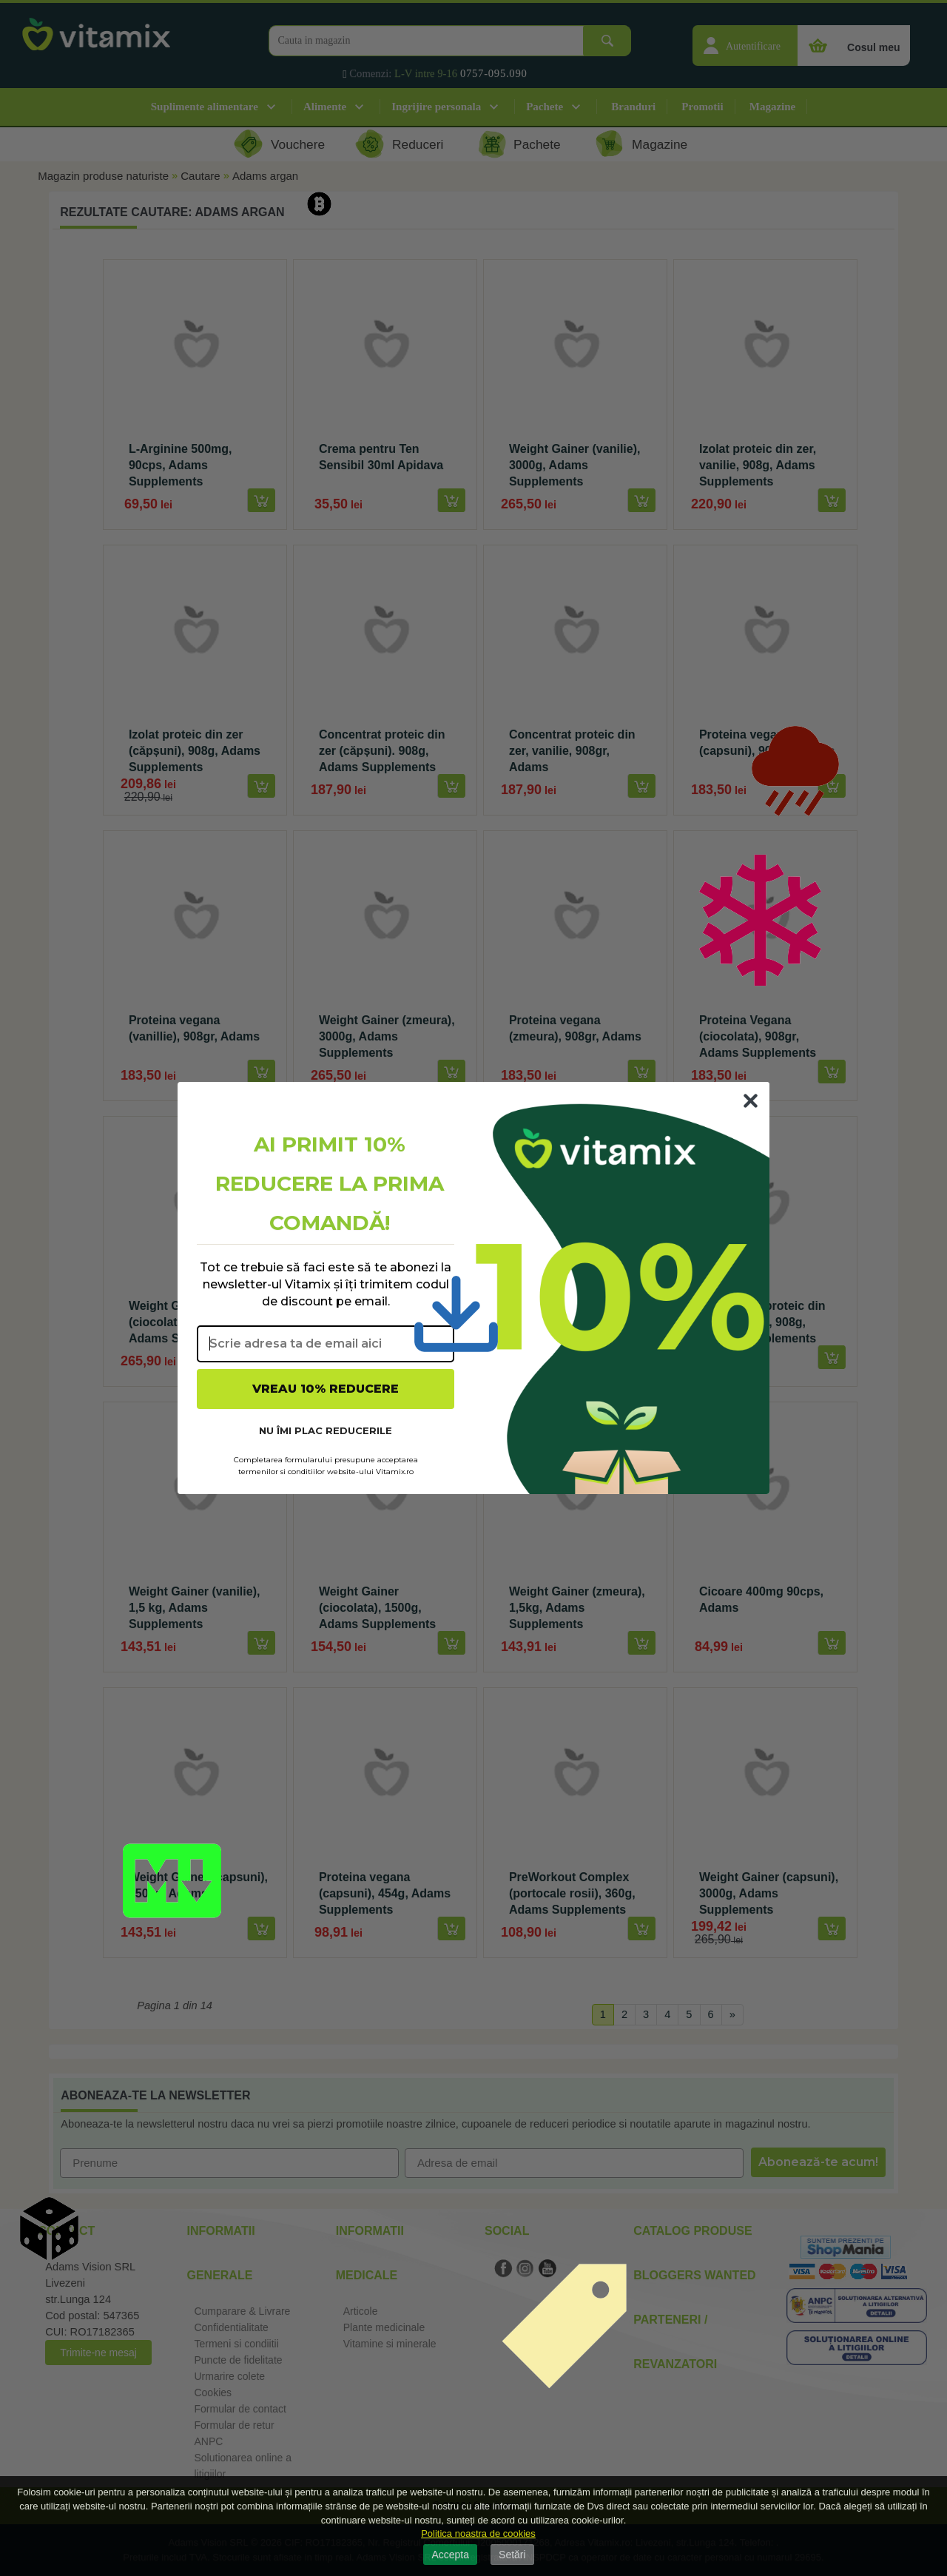 The height and width of the screenshot is (2576, 947). I want to click on indicates cold or winter weather conditions, so click(760, 920).